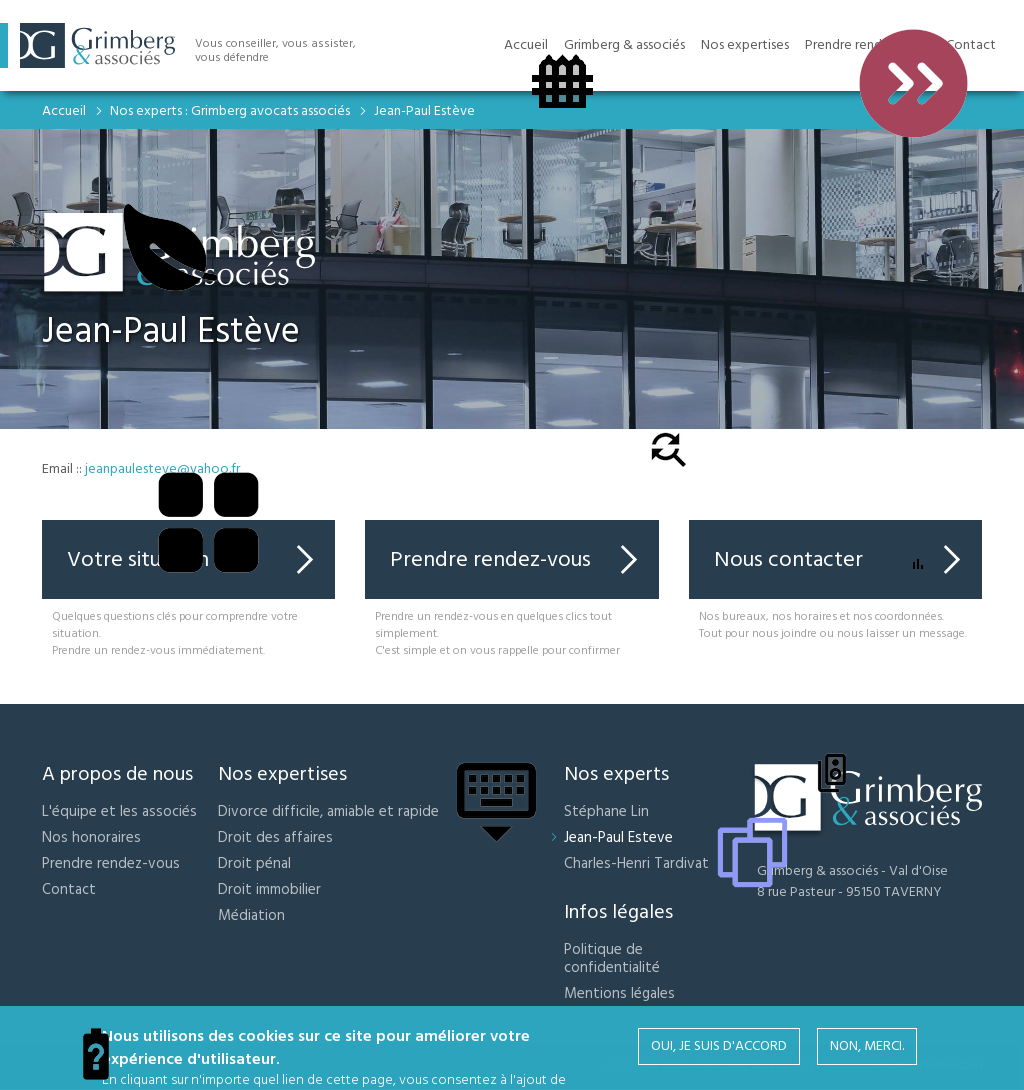 This screenshot has width=1024, height=1090. What do you see at coordinates (667, 448) in the screenshot?
I see `find and replace text or content` at bounding box center [667, 448].